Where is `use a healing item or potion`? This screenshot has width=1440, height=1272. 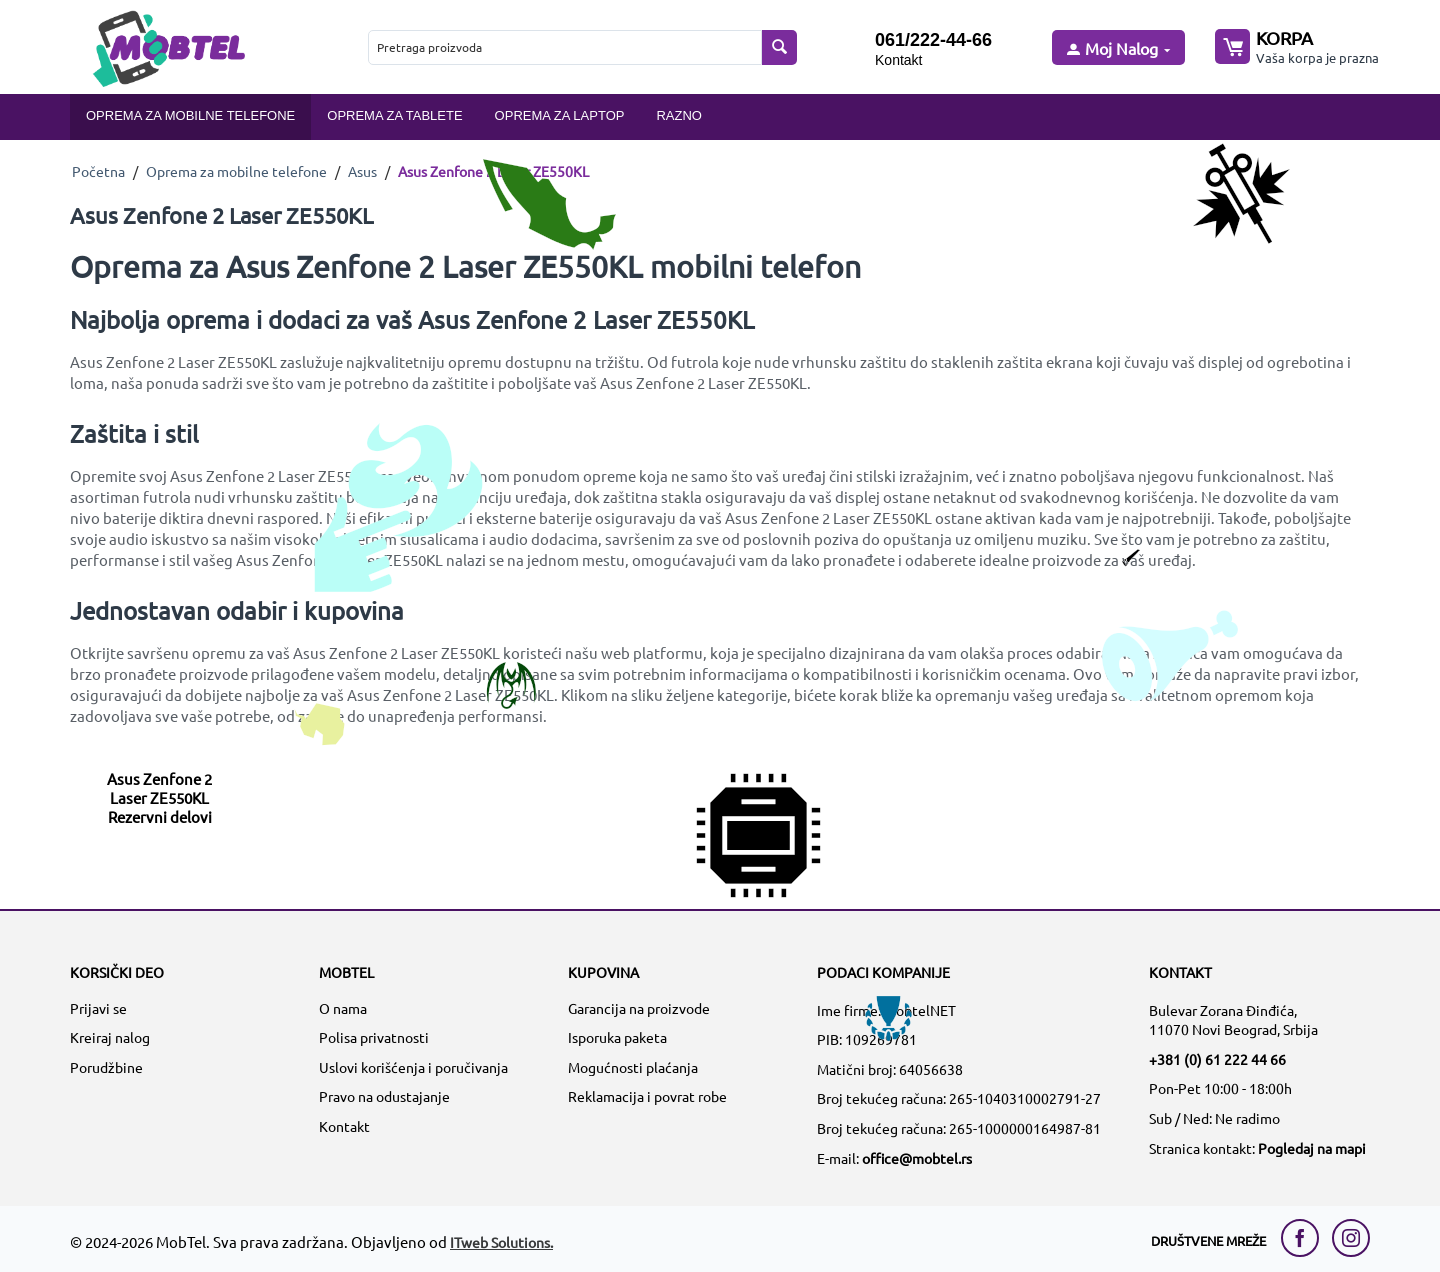 use a healing item or potion is located at coordinates (1240, 193).